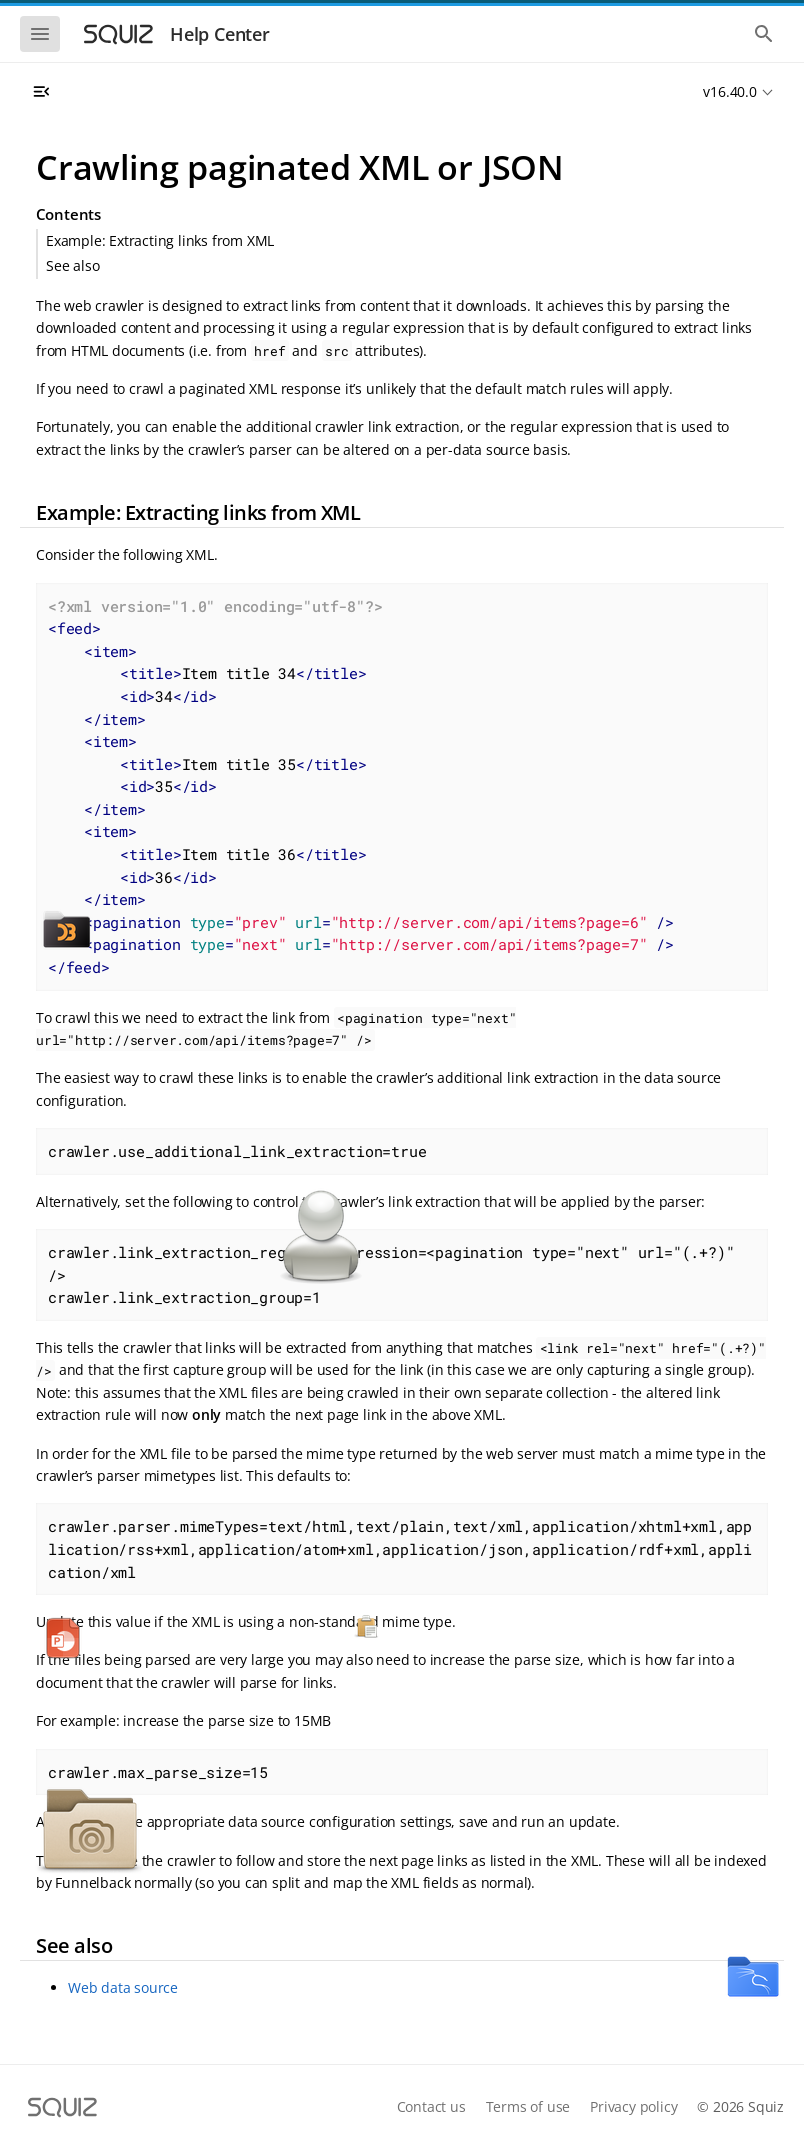 The width and height of the screenshot is (804, 2149). Describe the element at coordinates (66, 930) in the screenshot. I see `open D3.js project folder` at that location.